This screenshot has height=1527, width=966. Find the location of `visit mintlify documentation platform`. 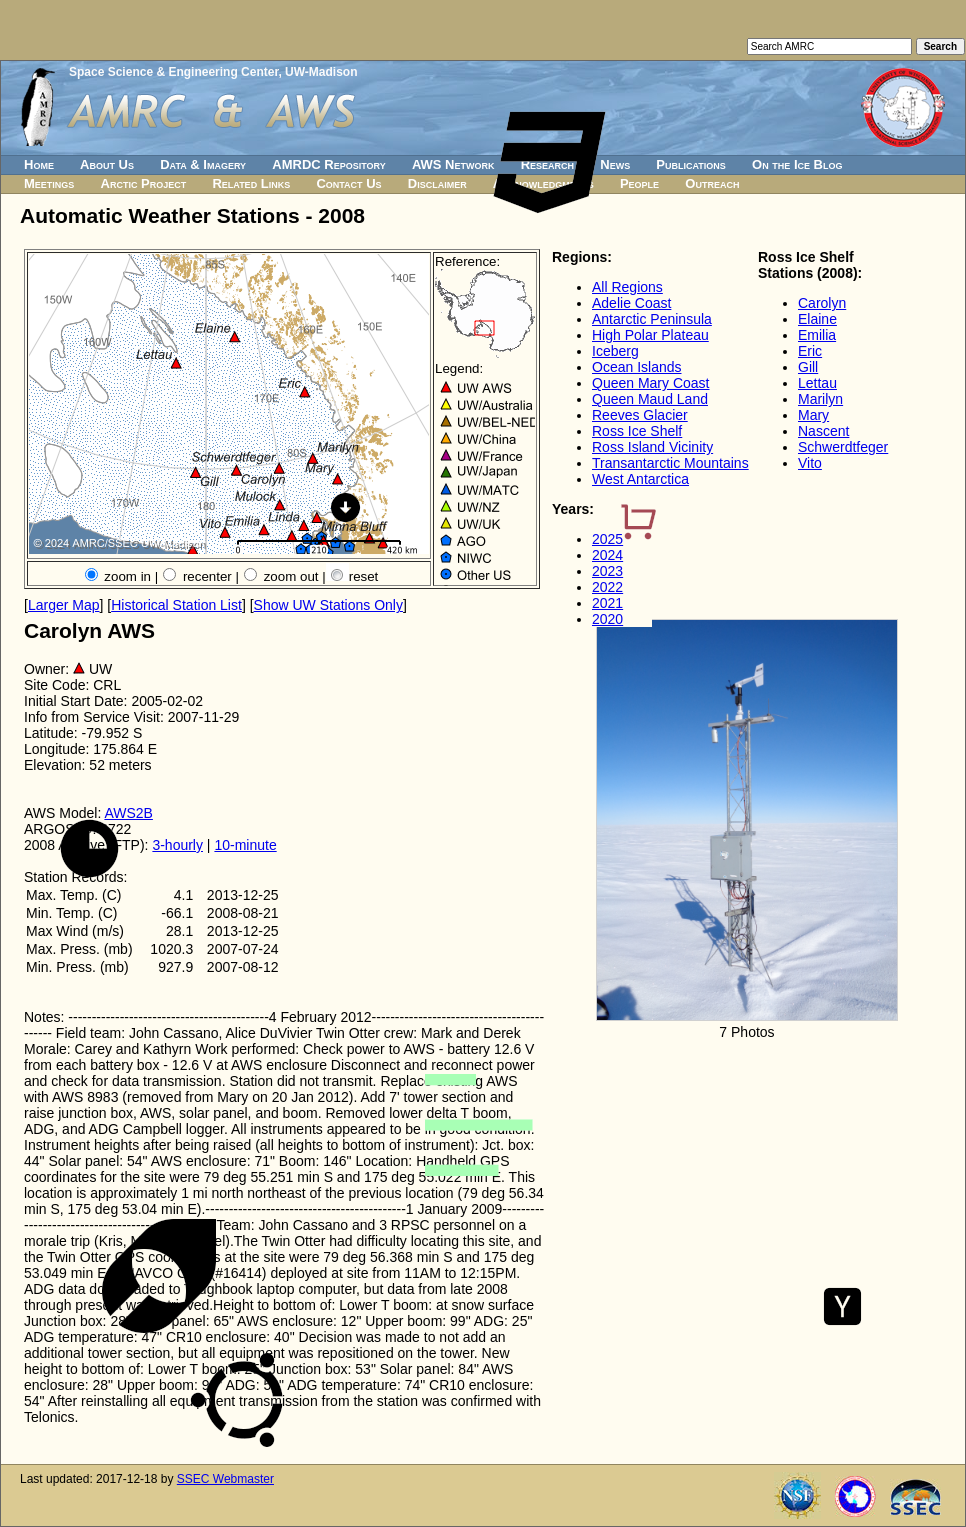

visit mintlify documentation platform is located at coordinates (159, 1276).